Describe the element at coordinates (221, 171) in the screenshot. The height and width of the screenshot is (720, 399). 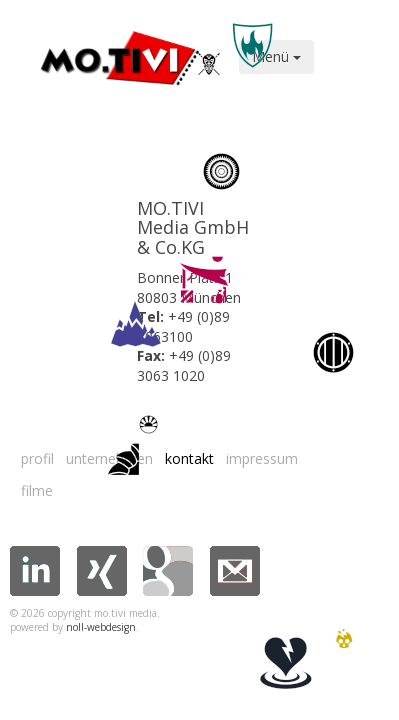
I see `decorative mandala or loading spinner element` at that location.